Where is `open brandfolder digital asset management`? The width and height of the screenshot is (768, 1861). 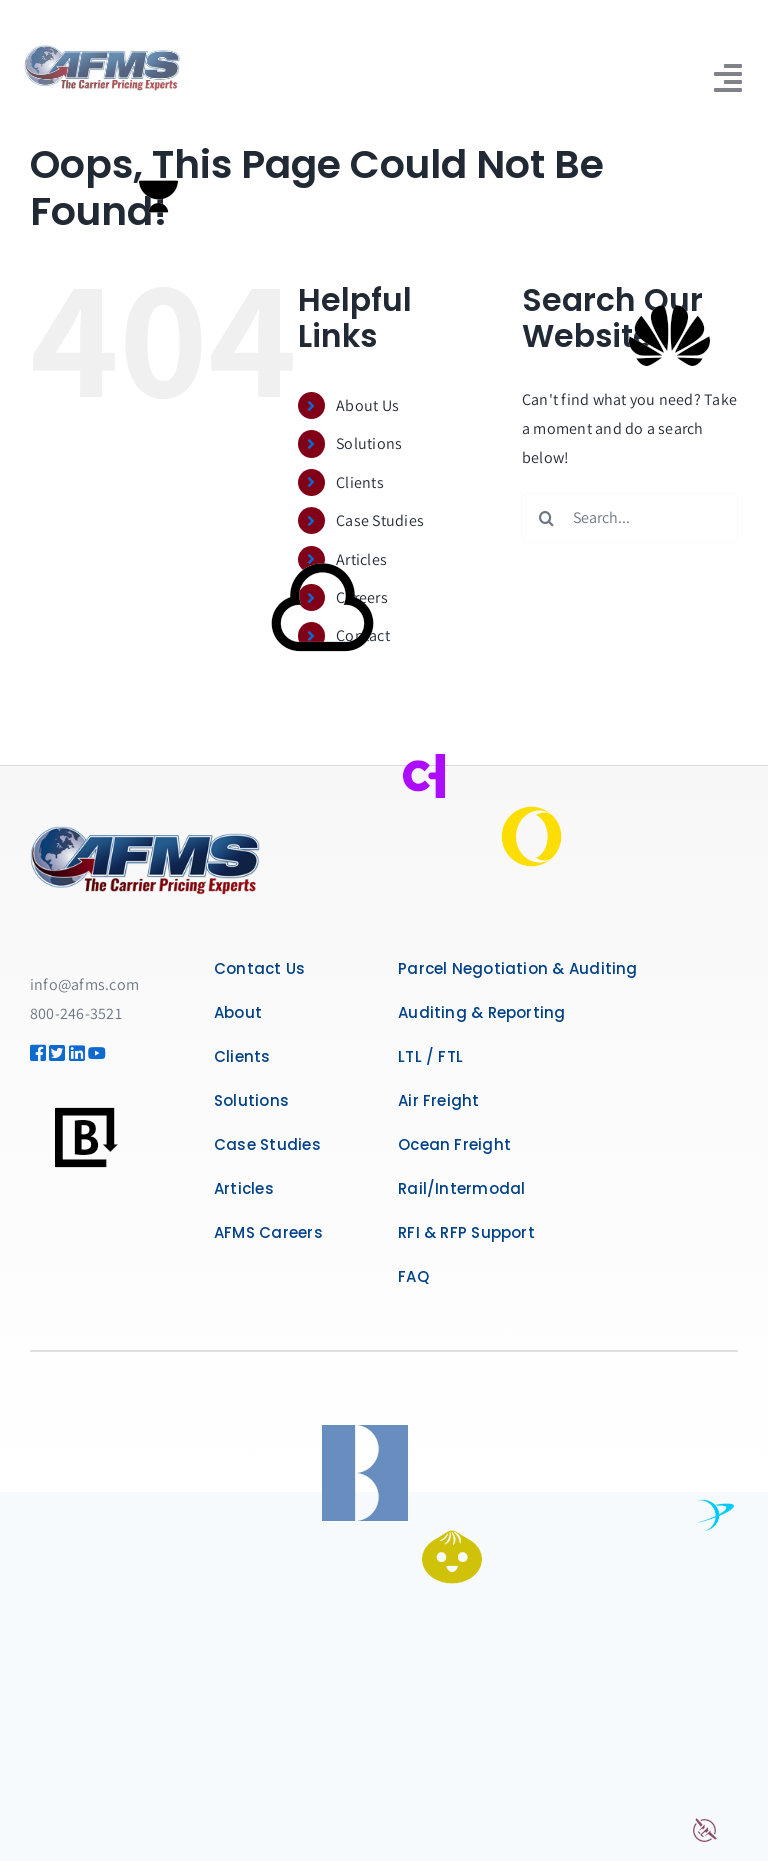
open brandfolder digital asset management is located at coordinates (86, 1137).